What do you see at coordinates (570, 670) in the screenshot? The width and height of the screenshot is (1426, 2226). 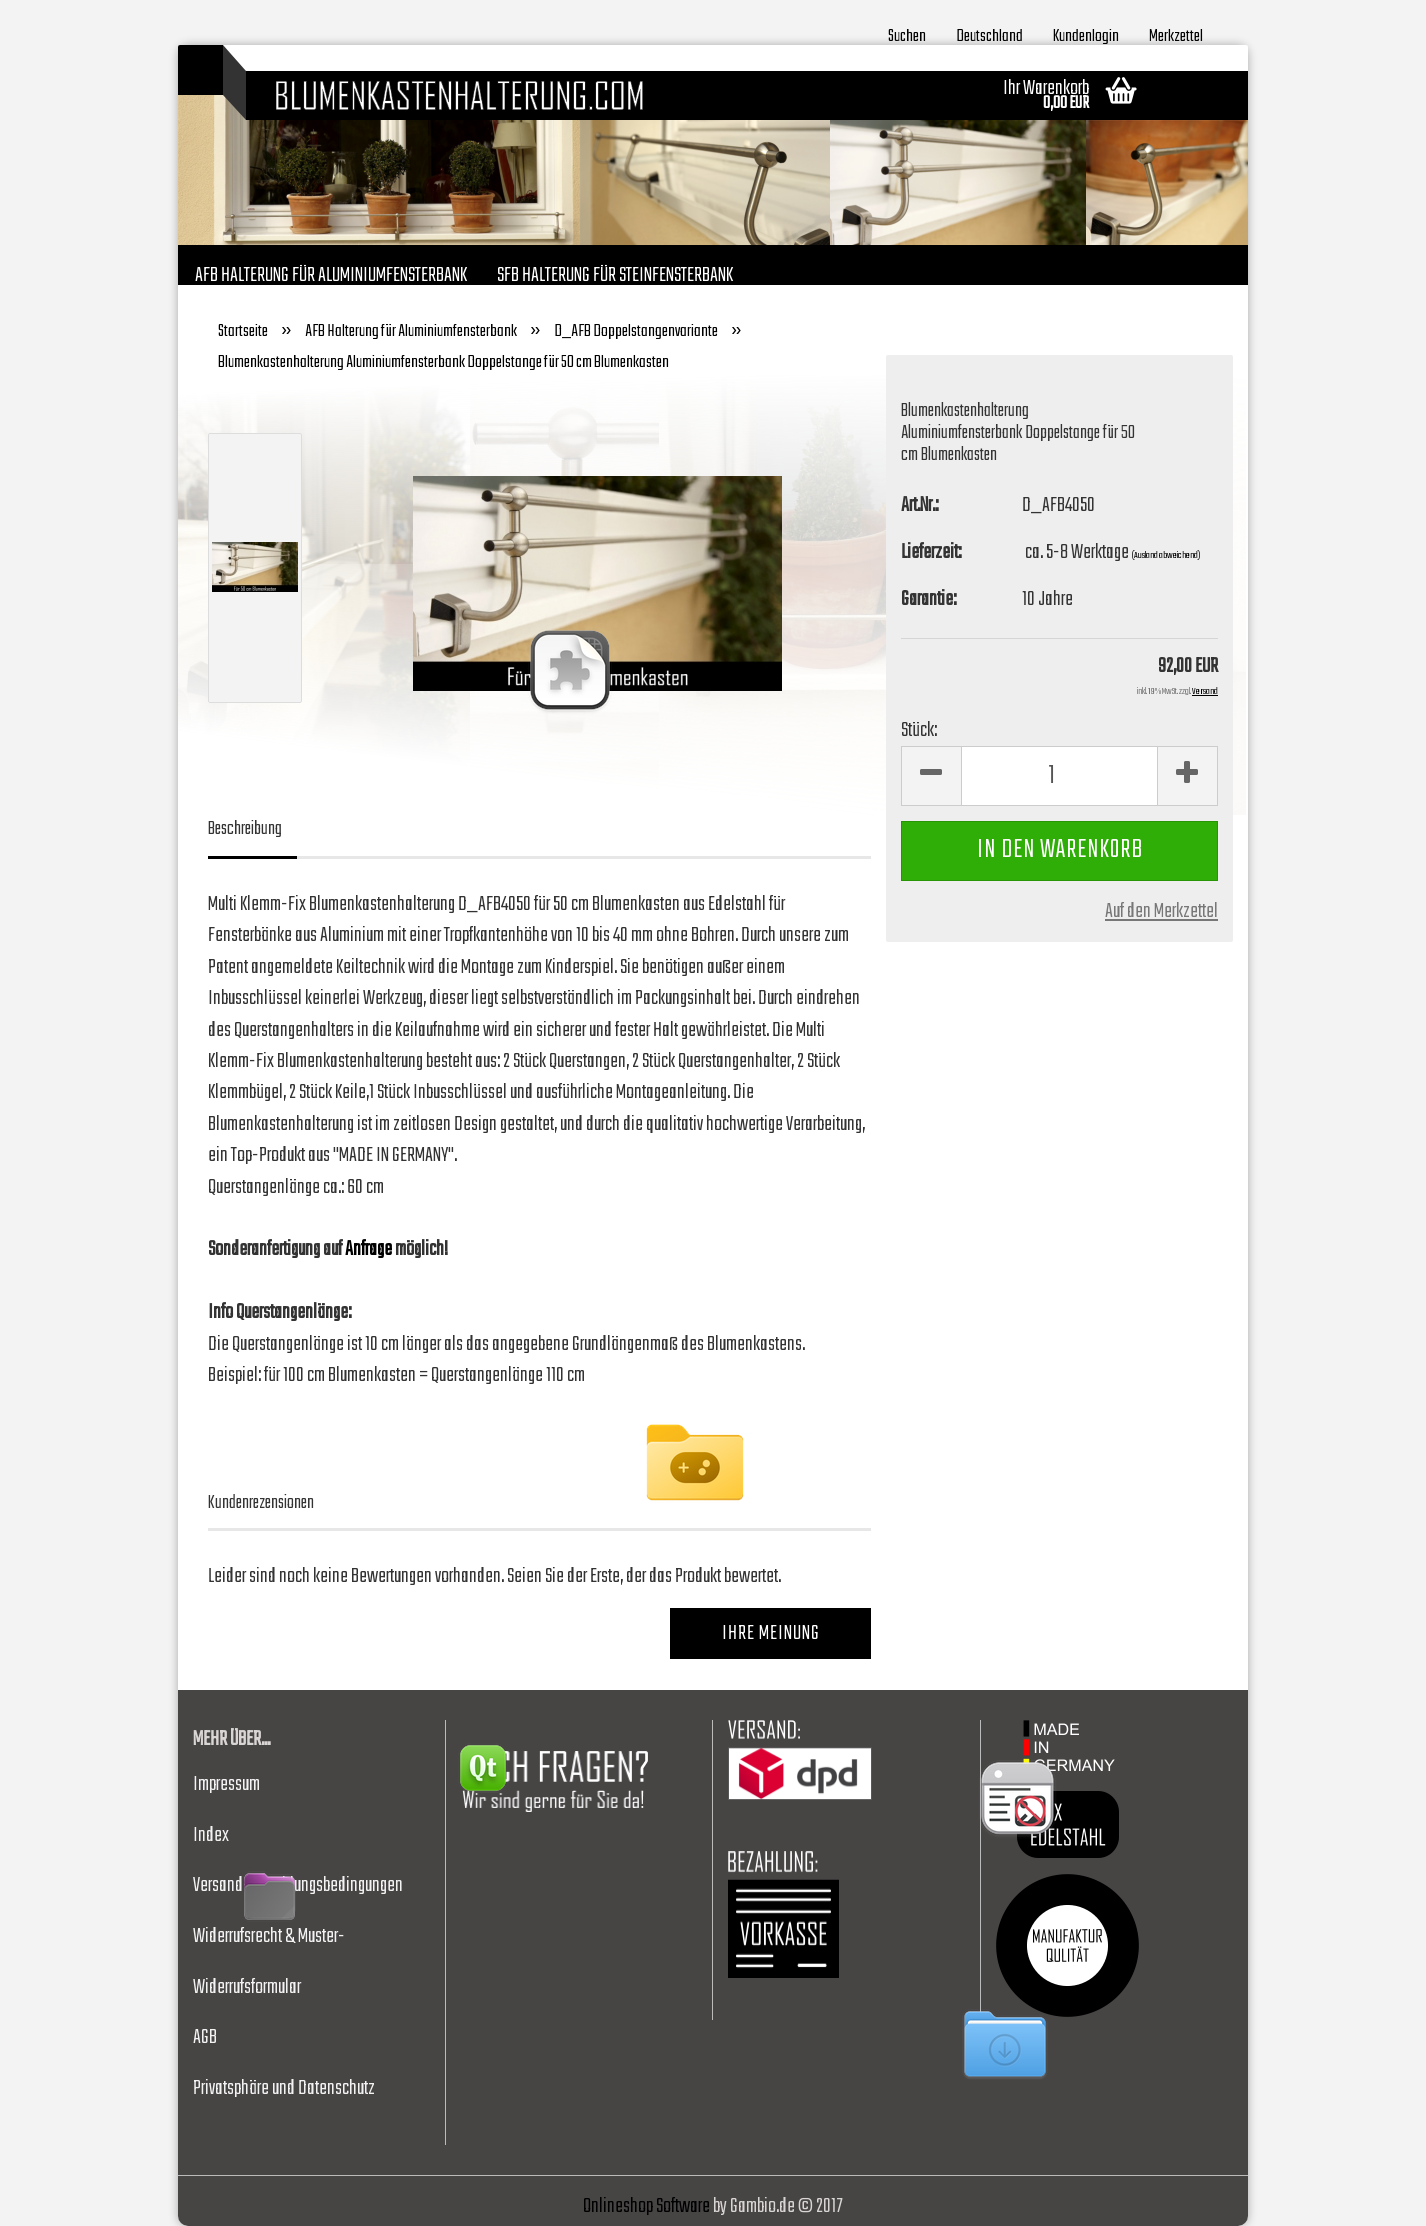 I see `open libreoffice templates` at bounding box center [570, 670].